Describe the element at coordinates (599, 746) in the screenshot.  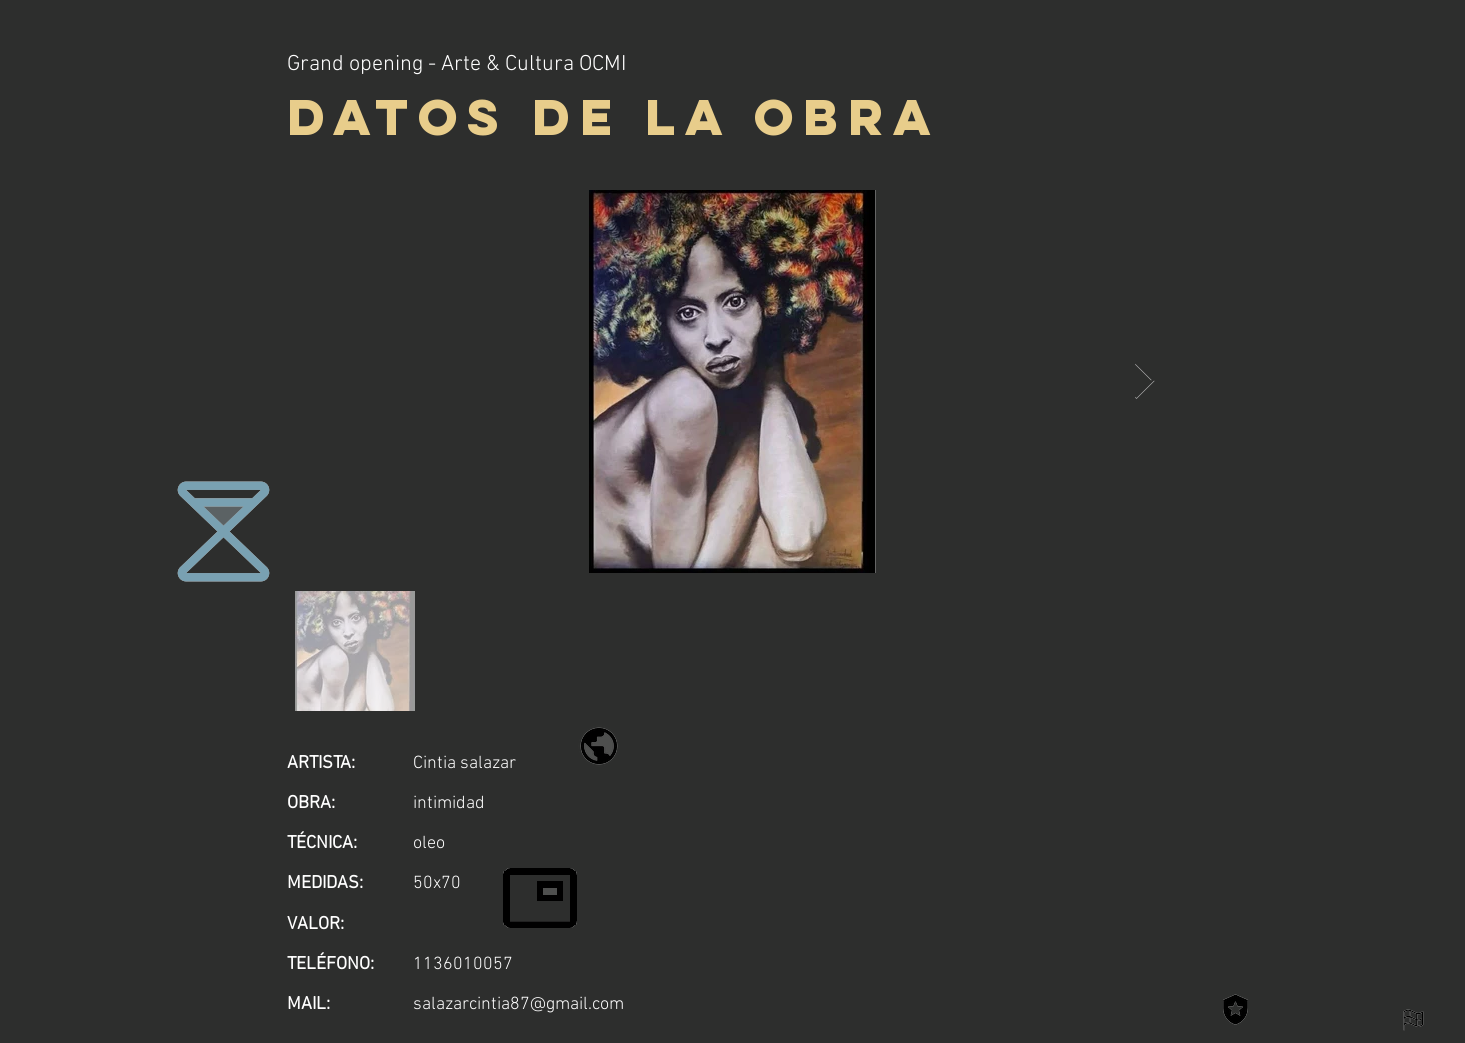
I see `indicates public or global visibility` at that location.